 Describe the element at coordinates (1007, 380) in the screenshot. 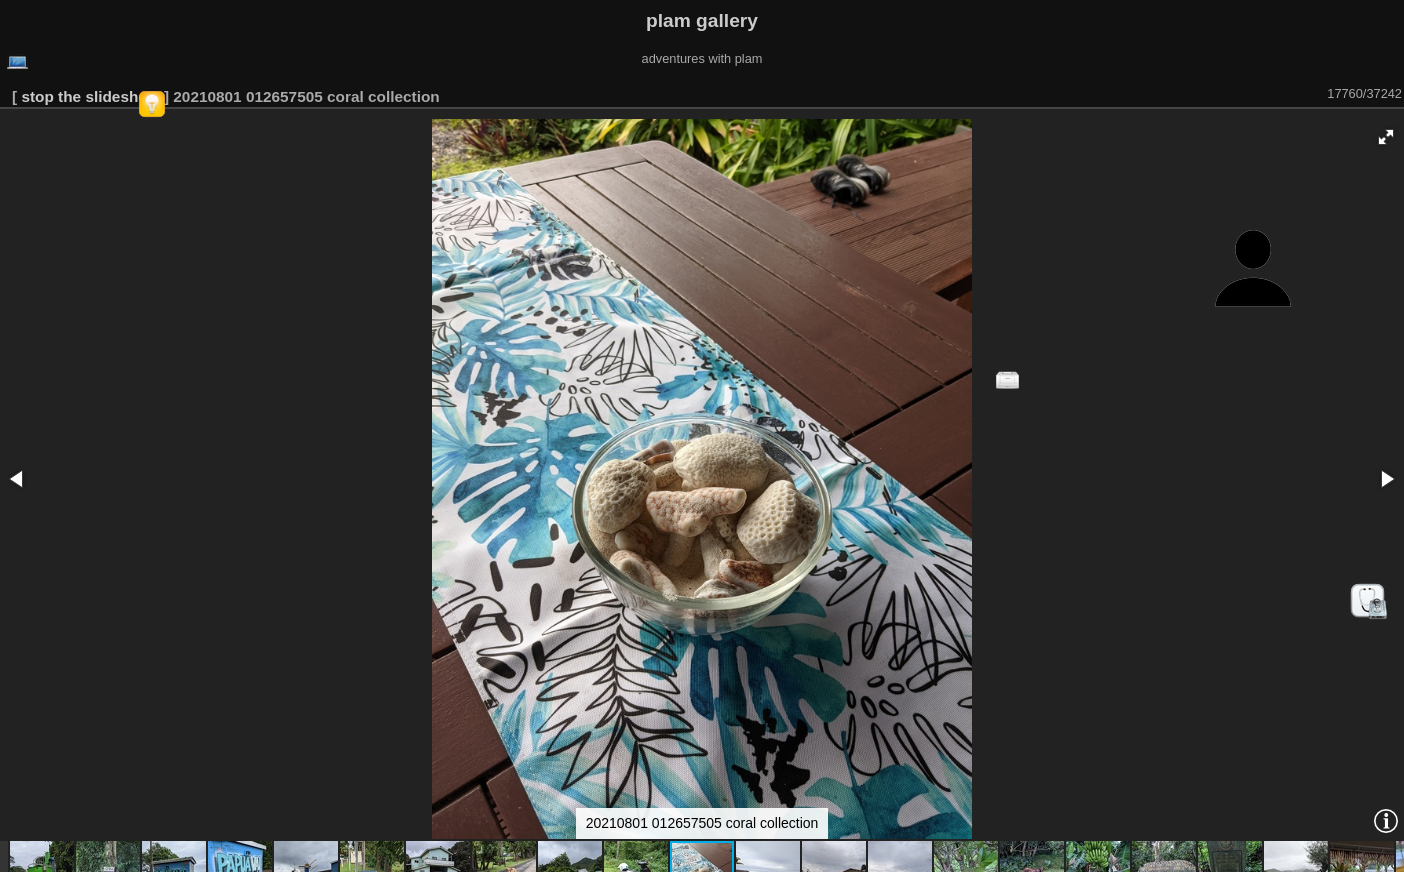

I see `access printer settings` at that location.